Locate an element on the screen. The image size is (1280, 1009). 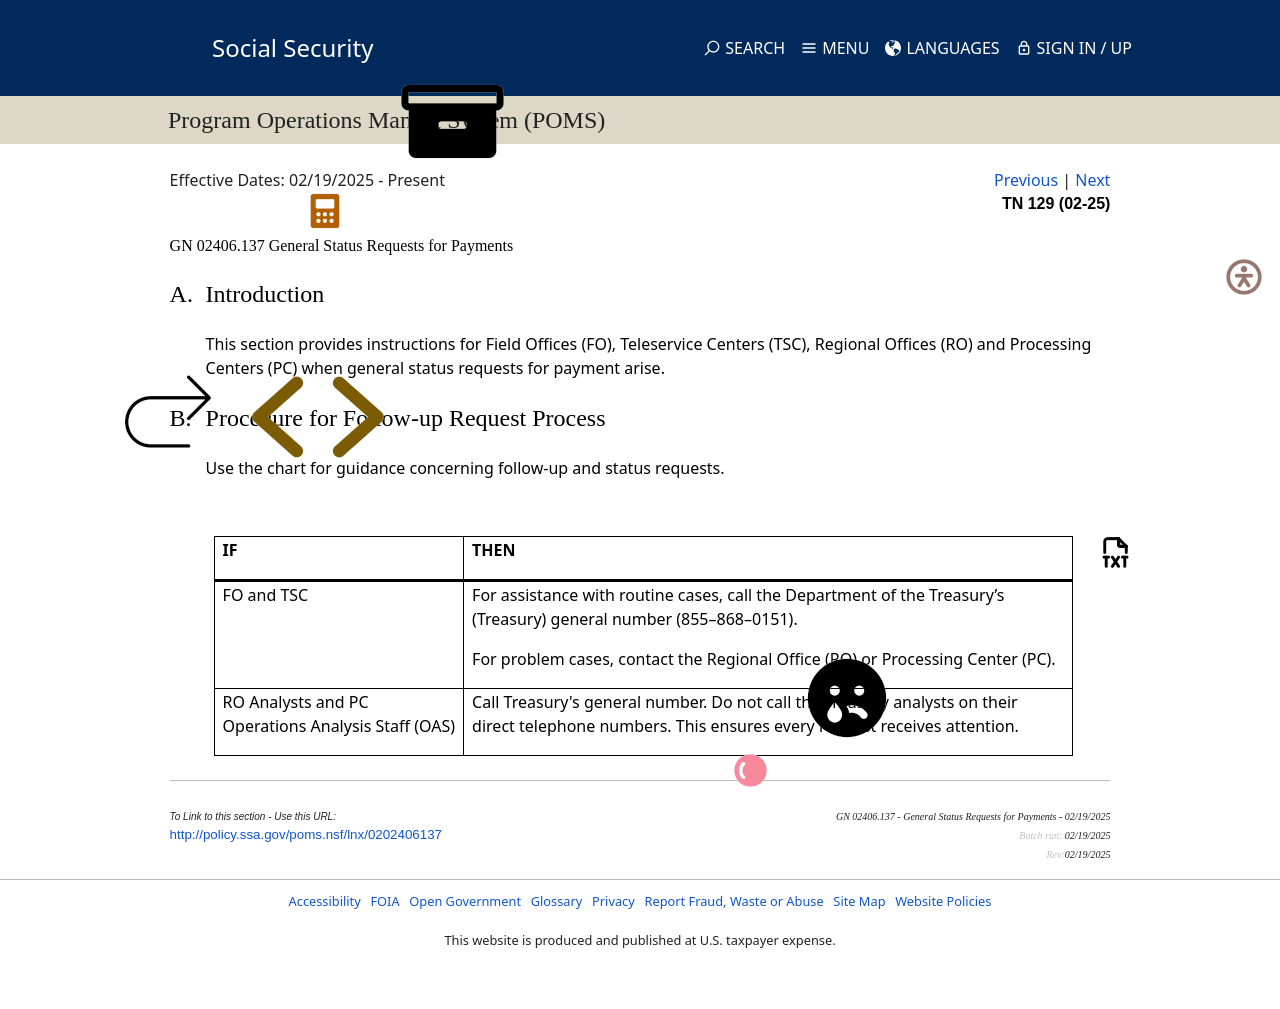
apply inner shadow effect to the left side is located at coordinates (750, 770).